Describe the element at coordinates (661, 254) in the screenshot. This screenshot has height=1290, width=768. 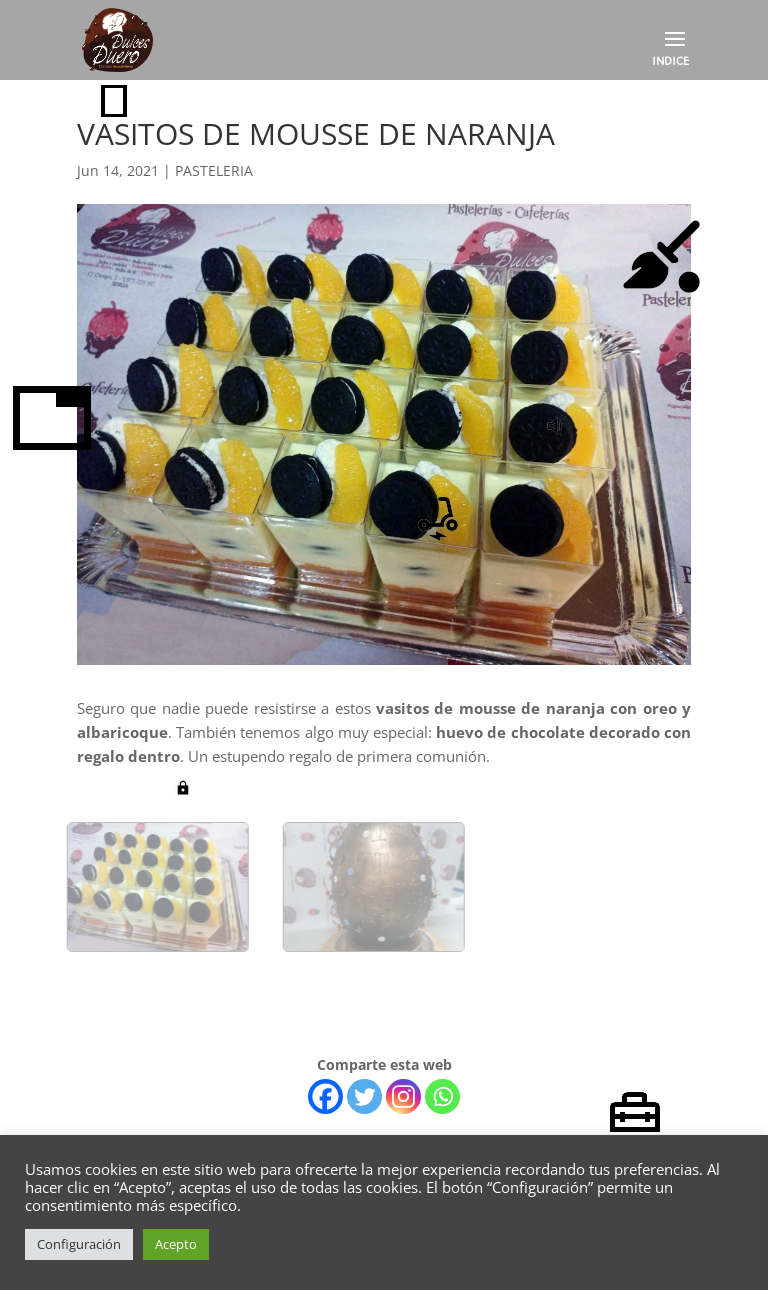
I see `access broomball game or sport features` at that location.